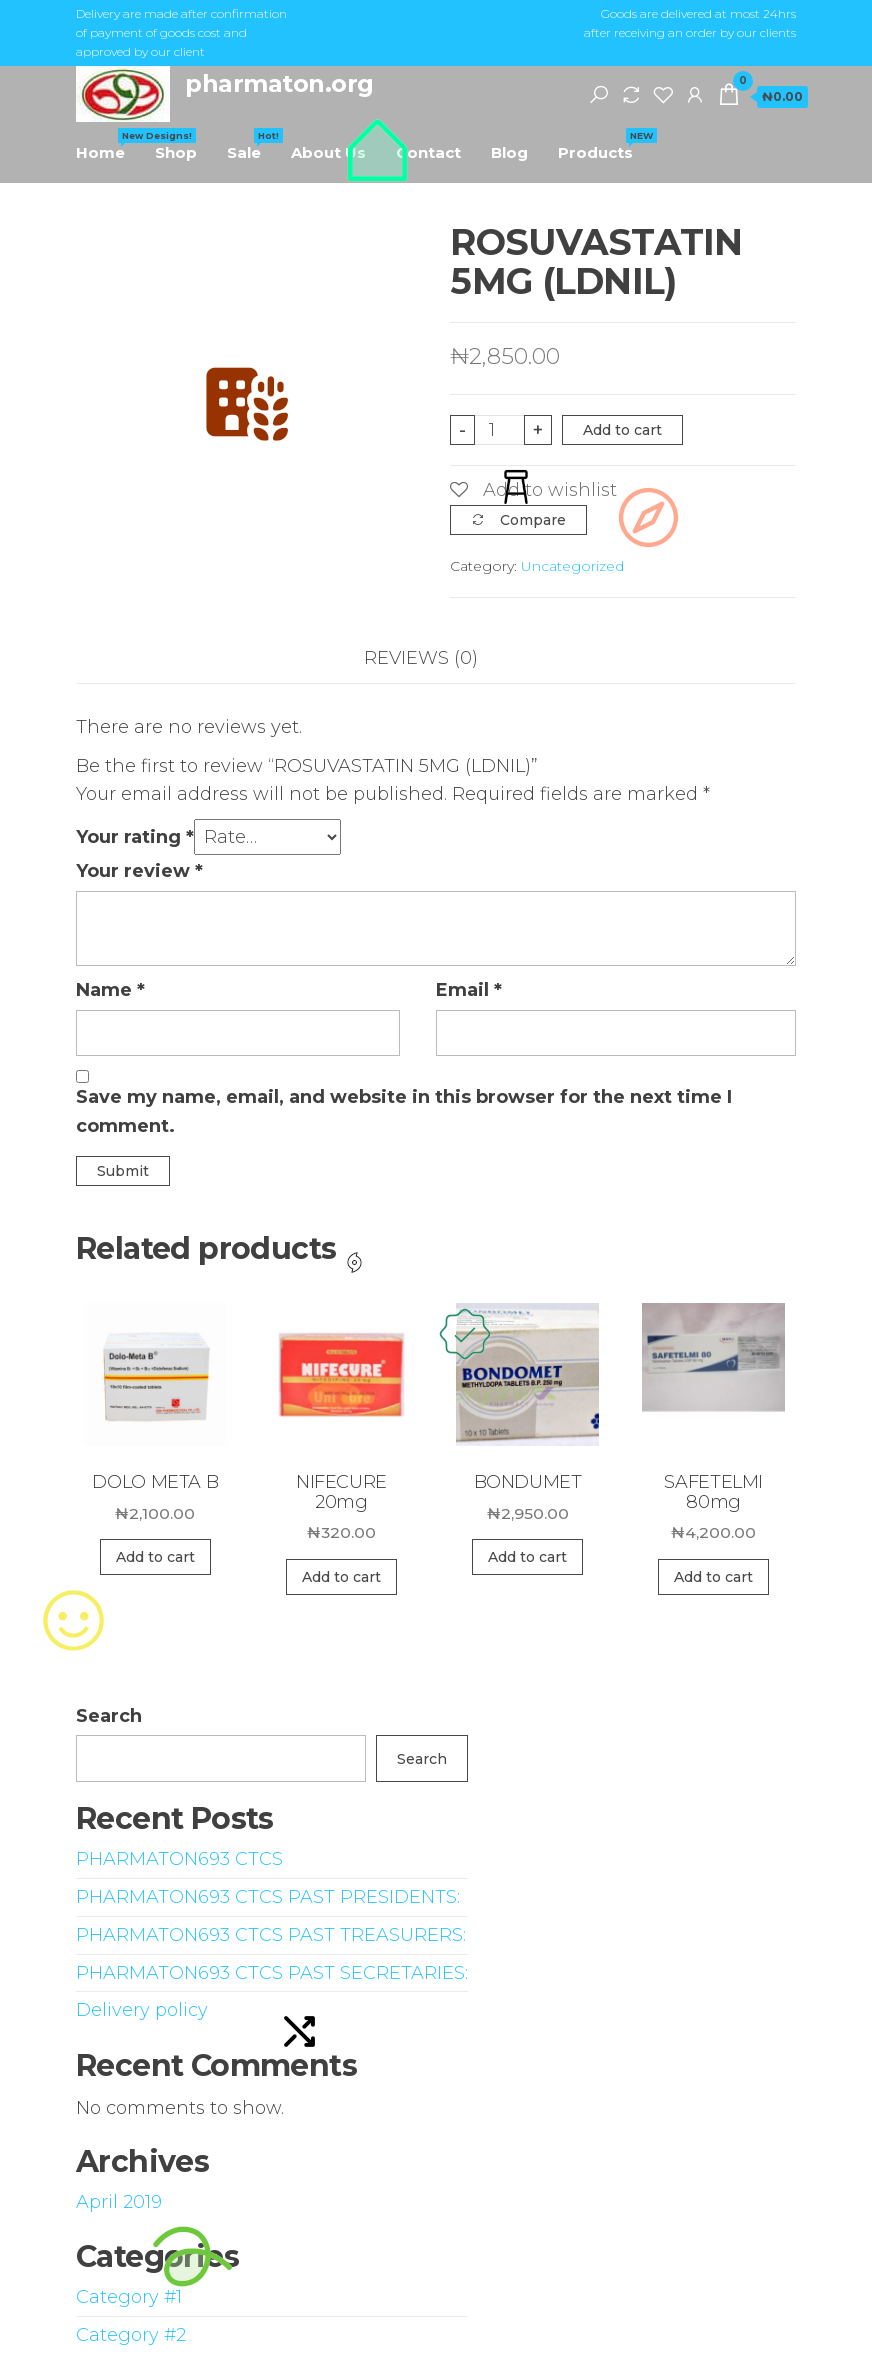  What do you see at coordinates (516, 487) in the screenshot?
I see `browse furniture or seating options` at bounding box center [516, 487].